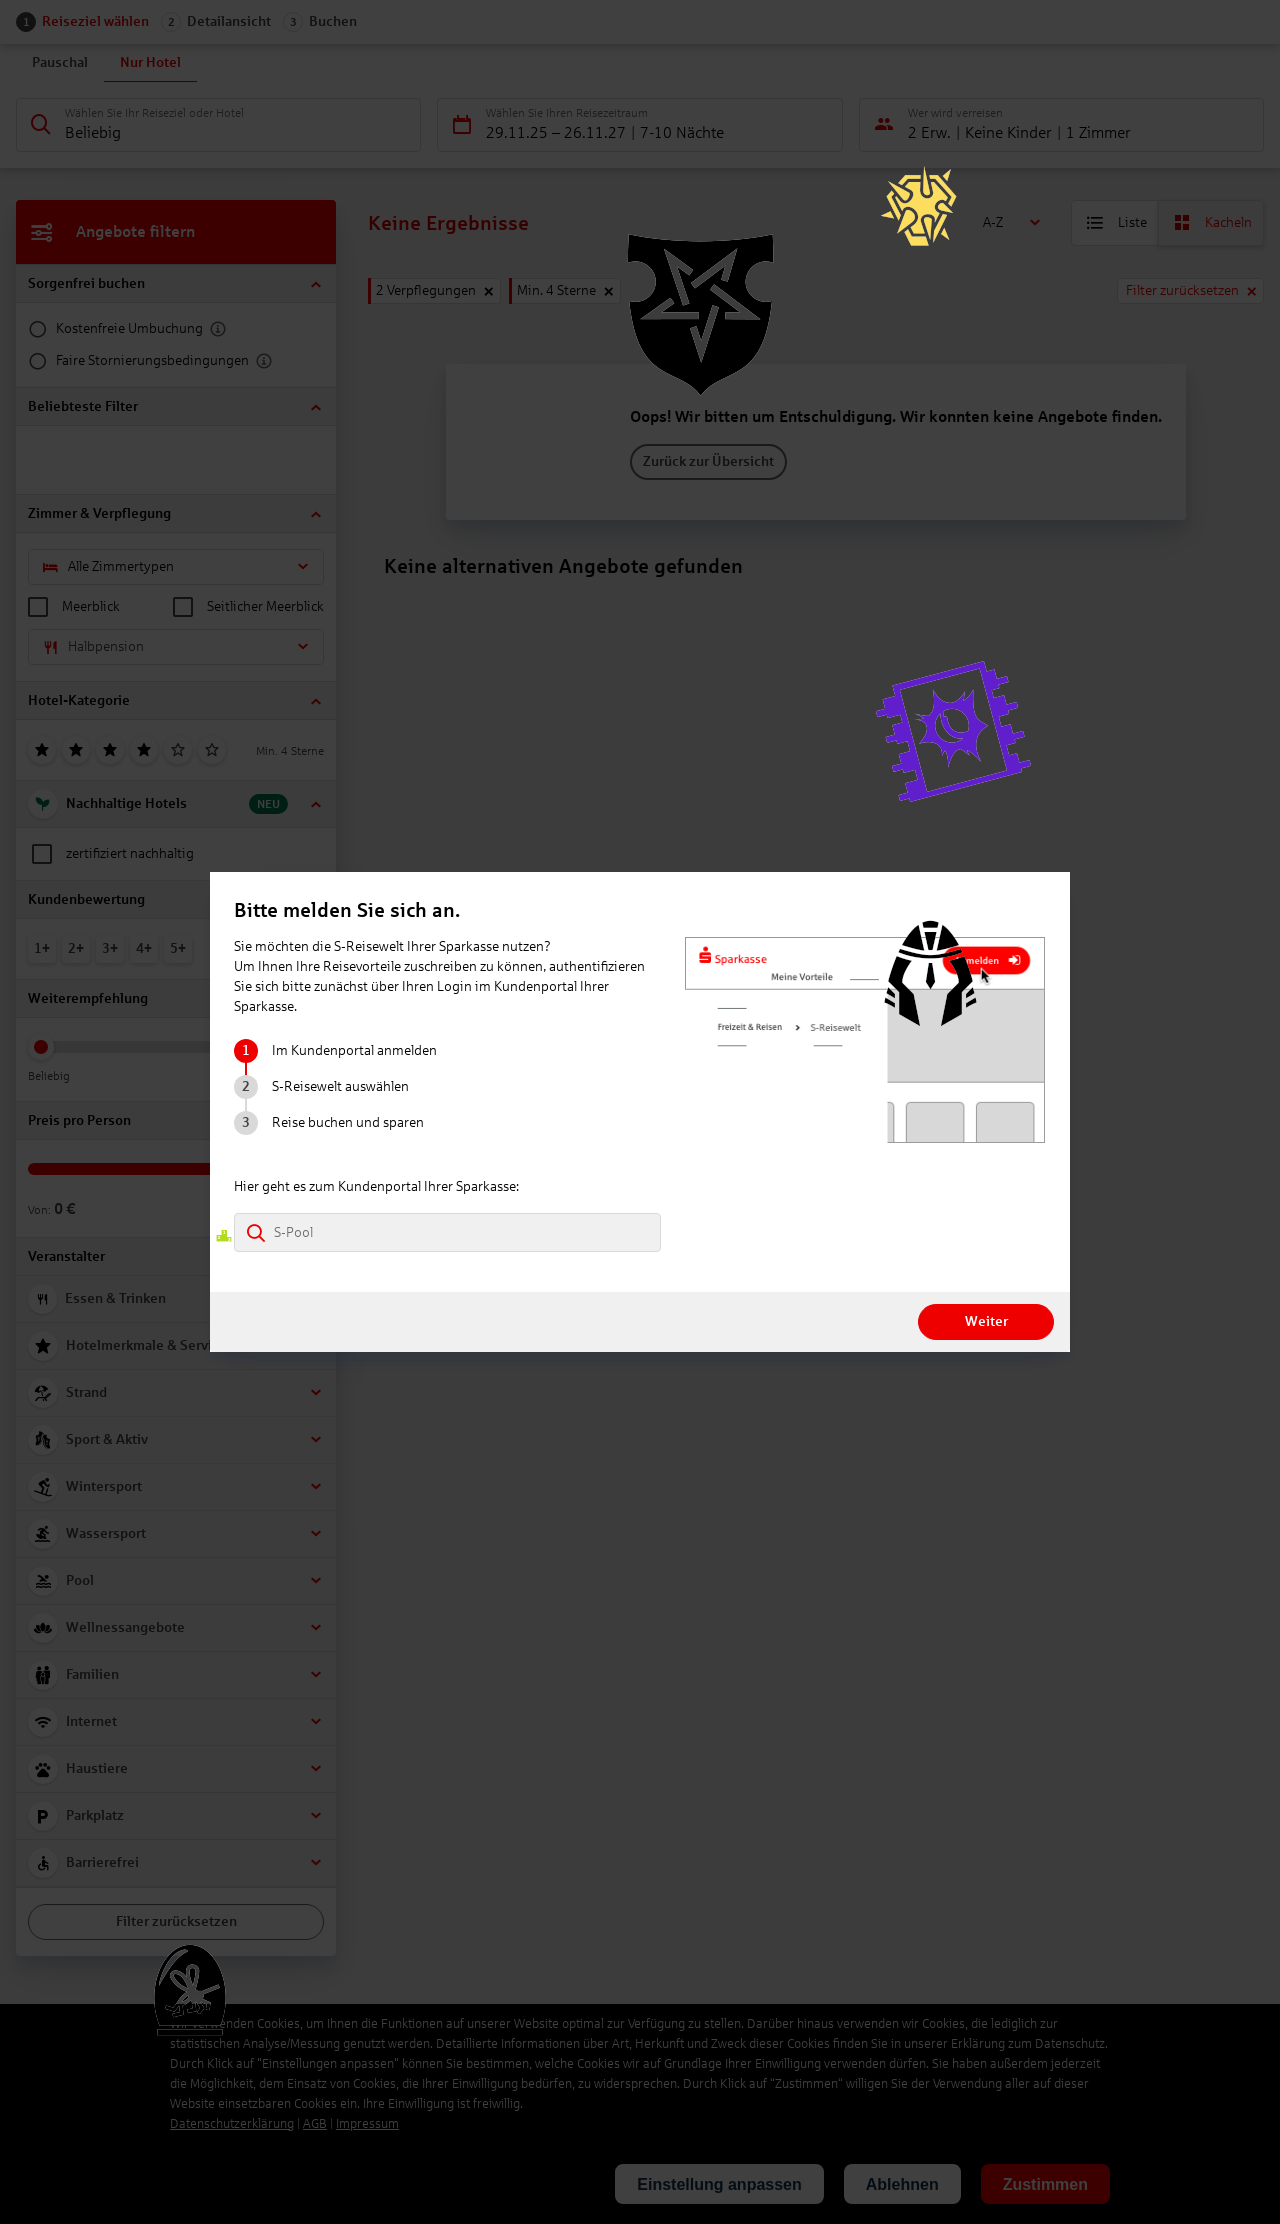 This screenshot has height=2224, width=1280. What do you see at coordinates (699, 317) in the screenshot?
I see `activate magical defense or shield ability` at bounding box center [699, 317].